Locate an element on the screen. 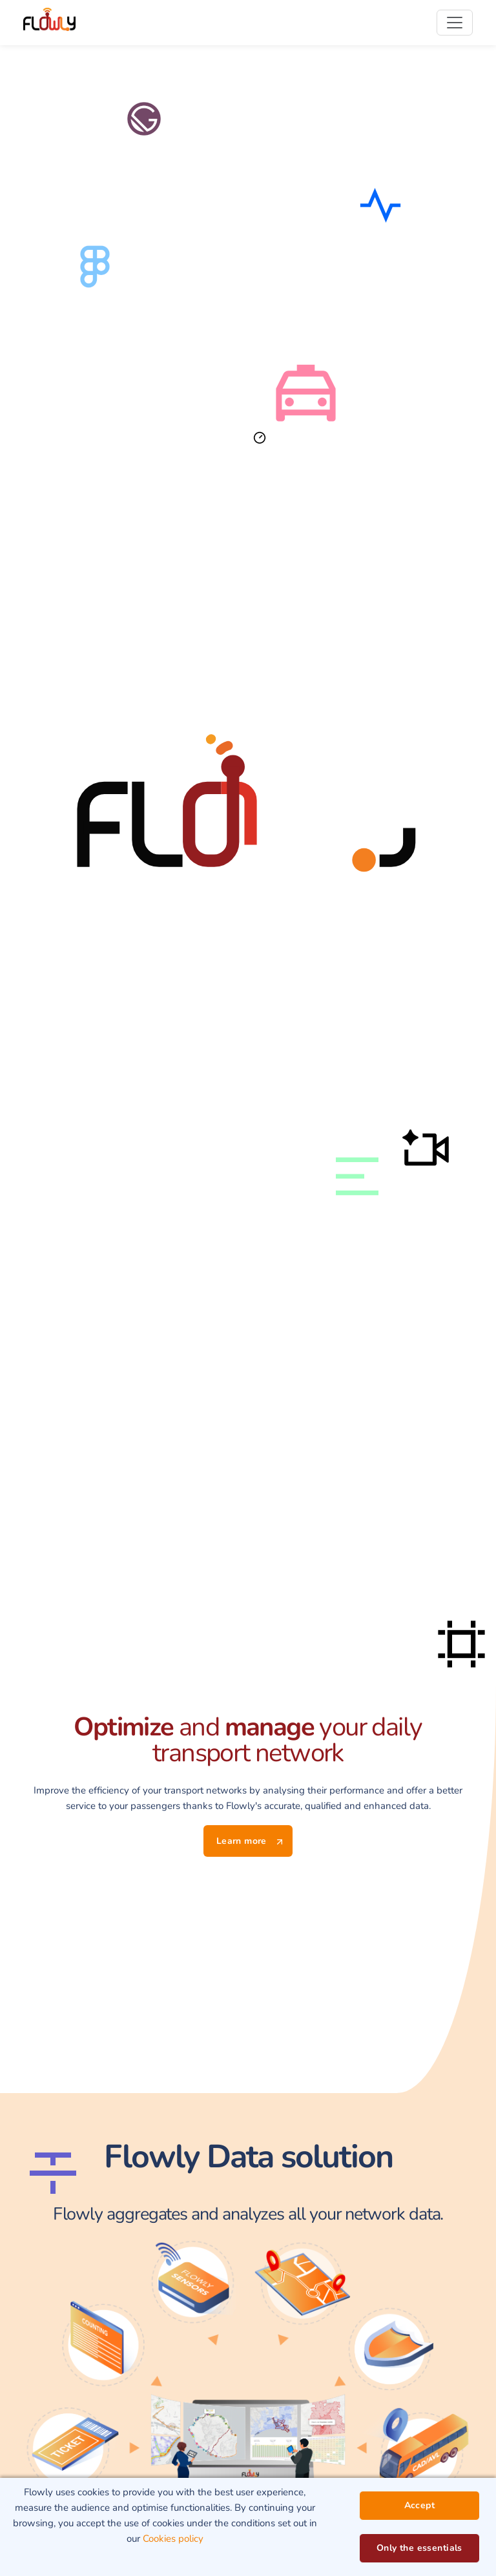 This screenshot has width=496, height=2576. open navigation menu is located at coordinates (357, 1176).